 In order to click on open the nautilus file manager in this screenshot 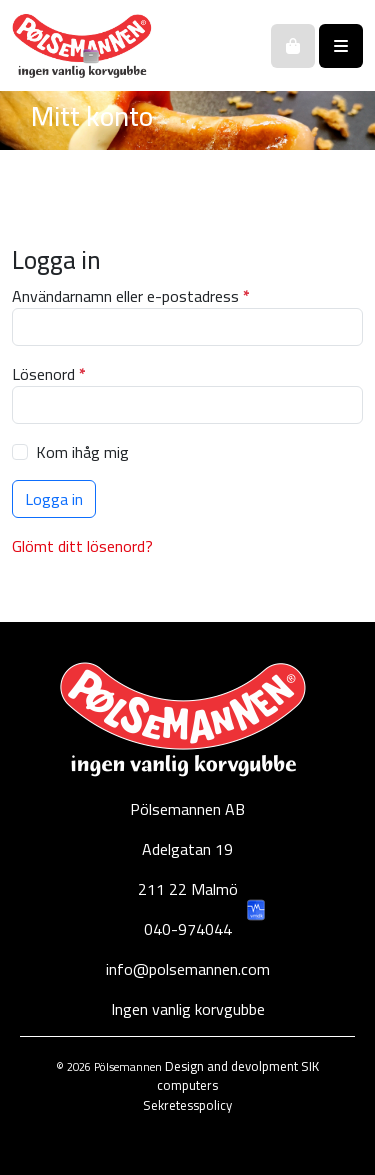, I will do `click(91, 56)`.